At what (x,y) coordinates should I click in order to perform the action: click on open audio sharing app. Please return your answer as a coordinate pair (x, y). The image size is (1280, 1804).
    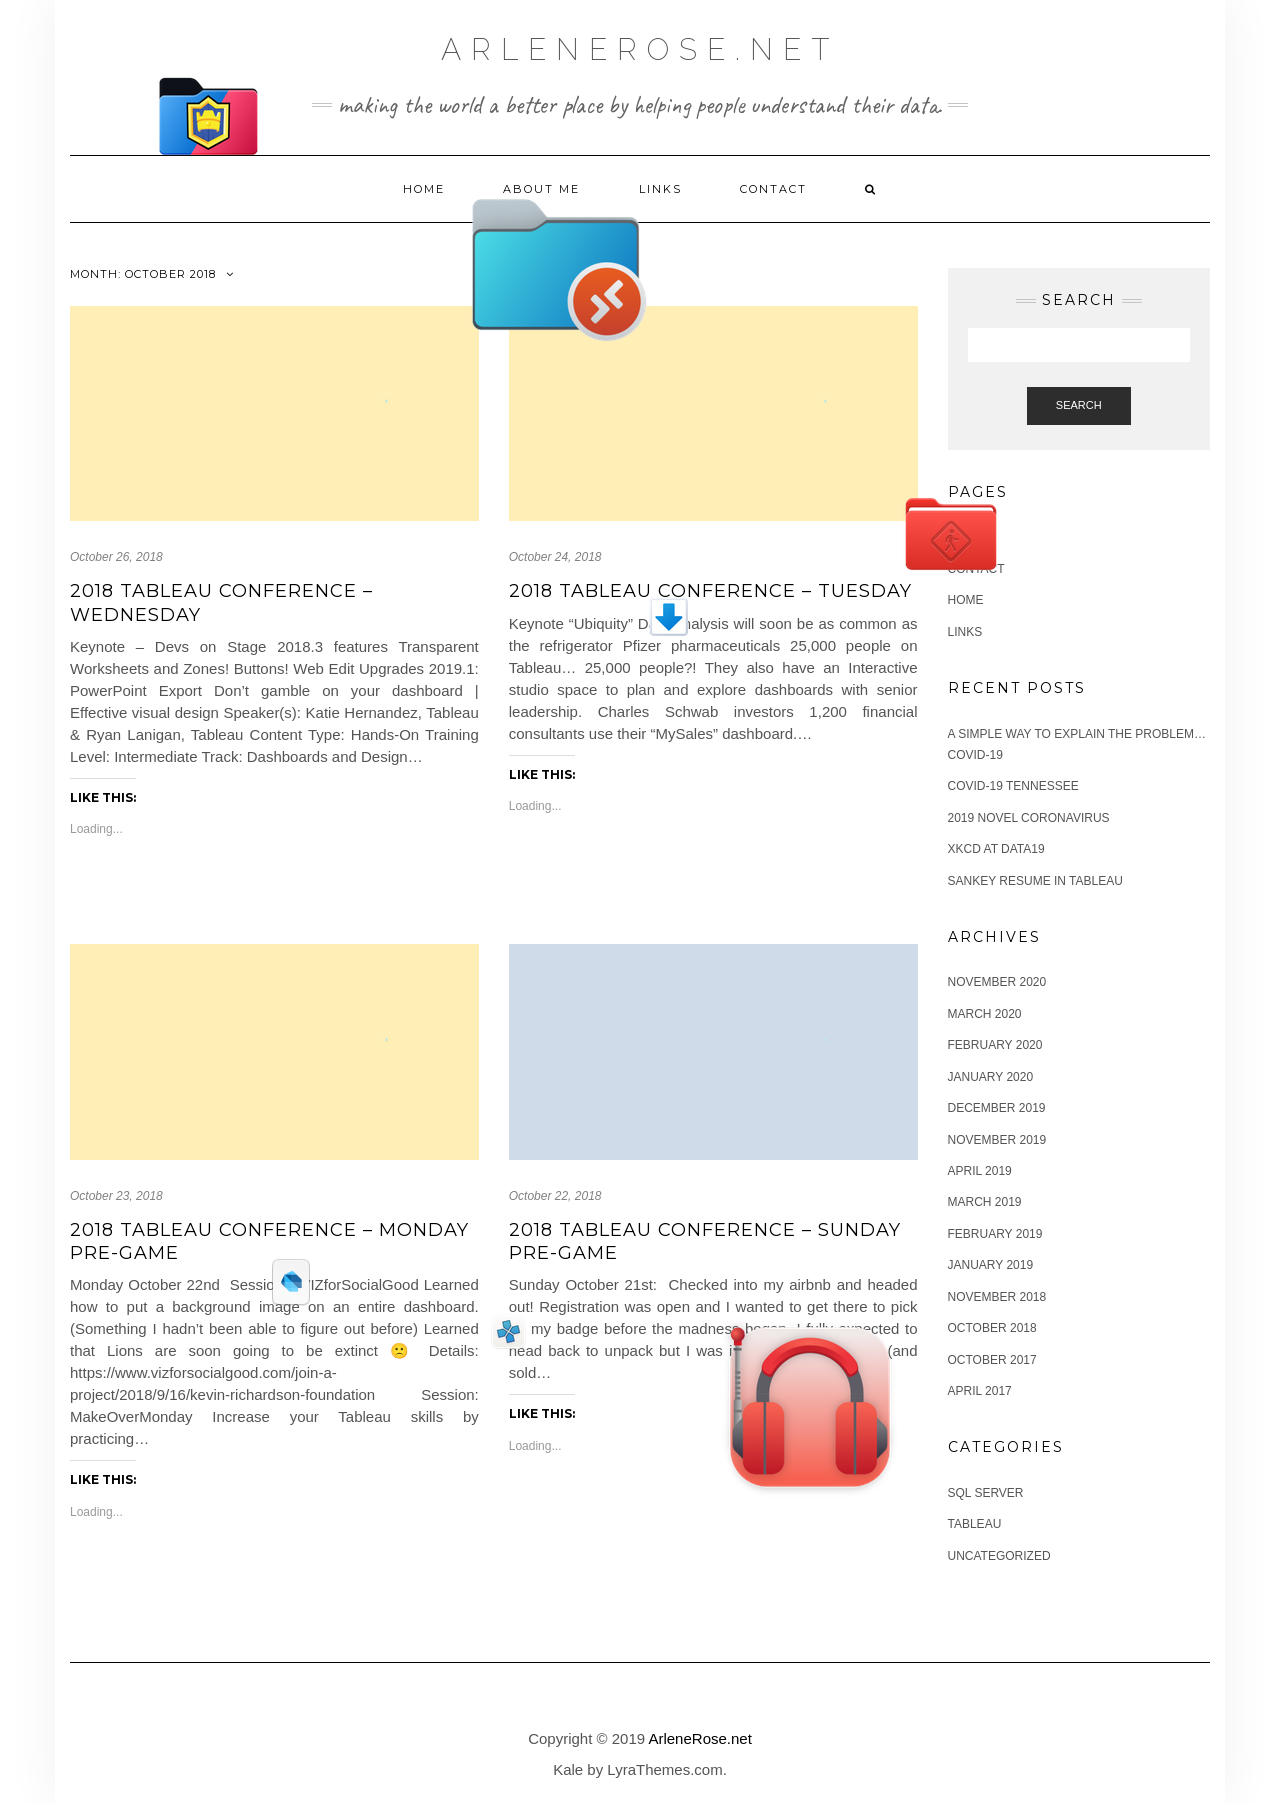
    Looking at the image, I should click on (810, 1407).